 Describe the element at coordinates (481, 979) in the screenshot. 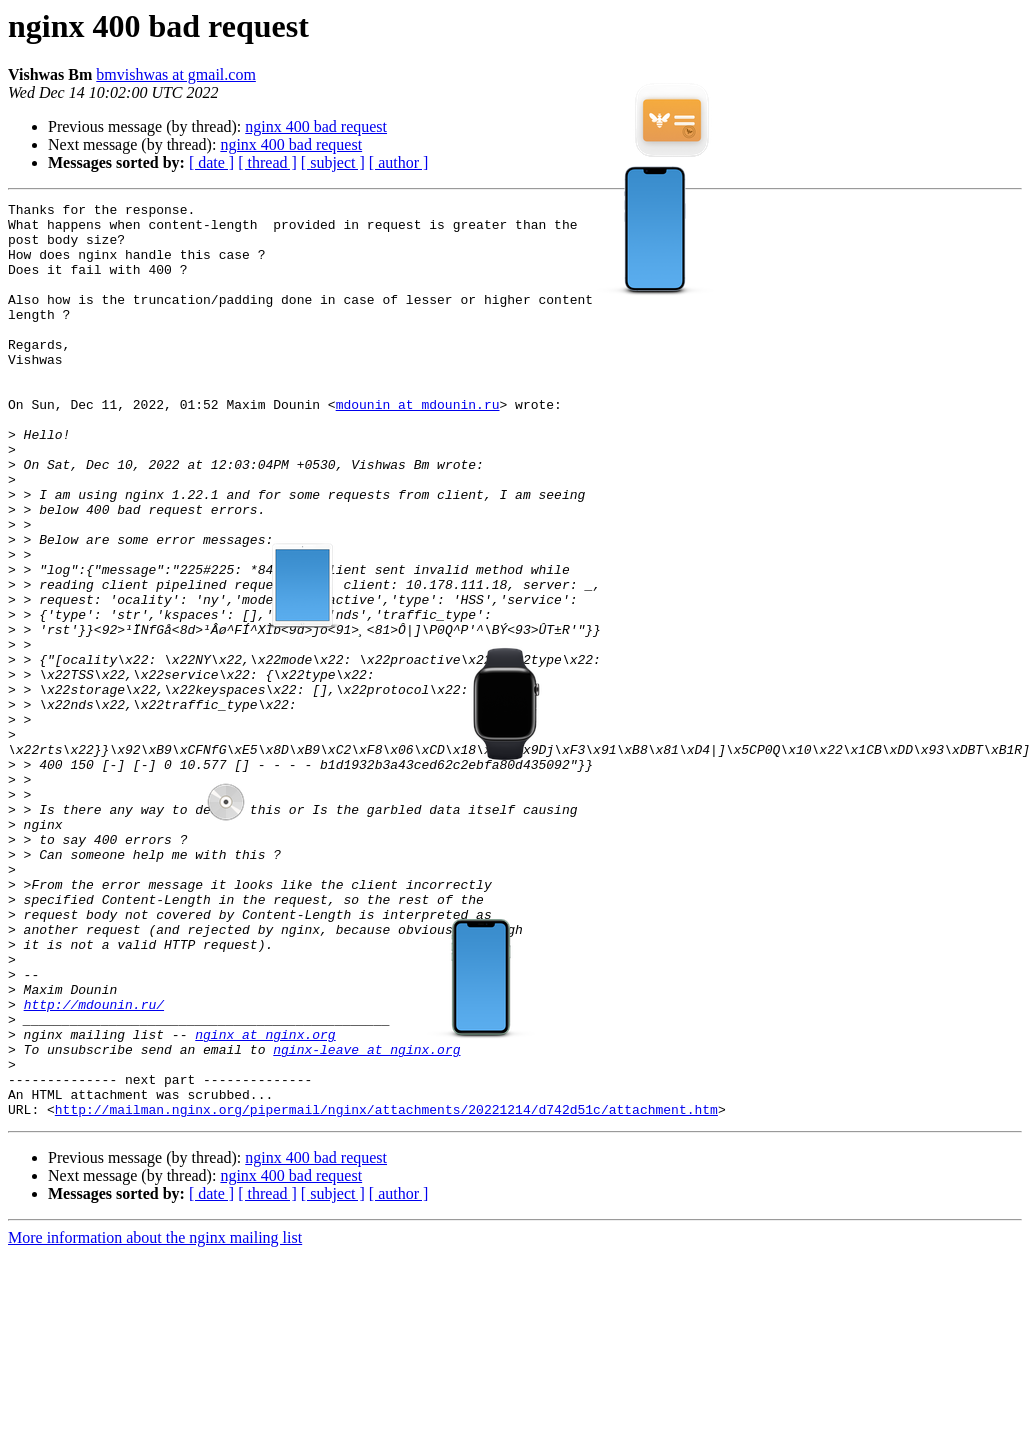

I see `iPhone 11 or 12 device icon` at that location.